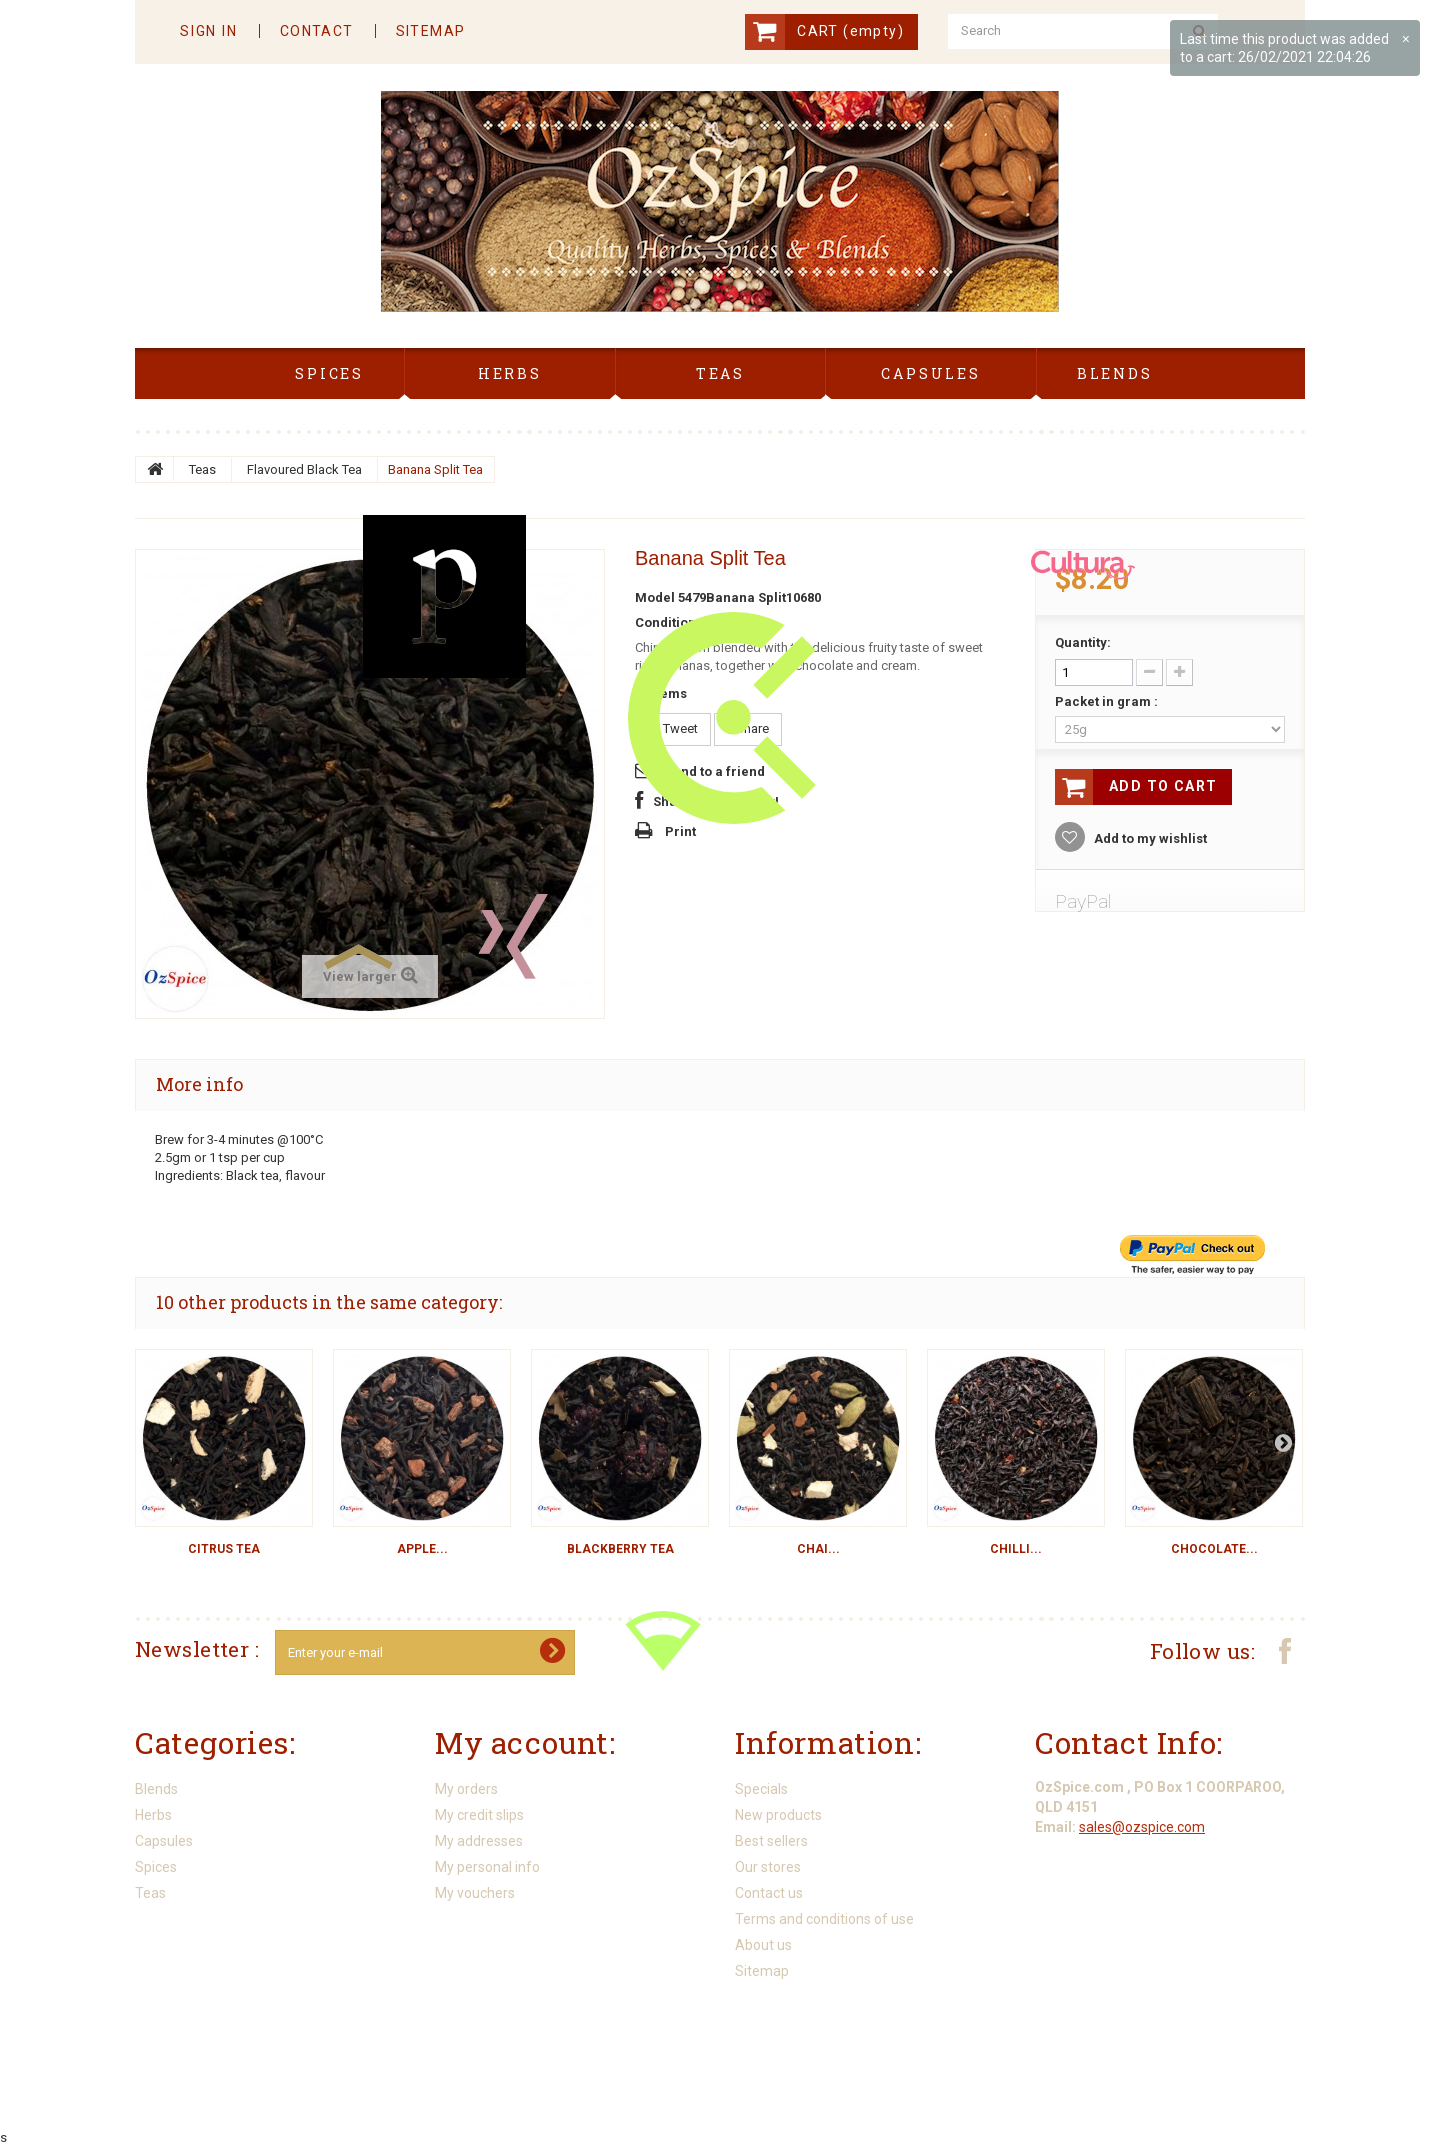  What do you see at coordinates (509, 933) in the screenshot?
I see `link to Xing professional network profile` at bounding box center [509, 933].